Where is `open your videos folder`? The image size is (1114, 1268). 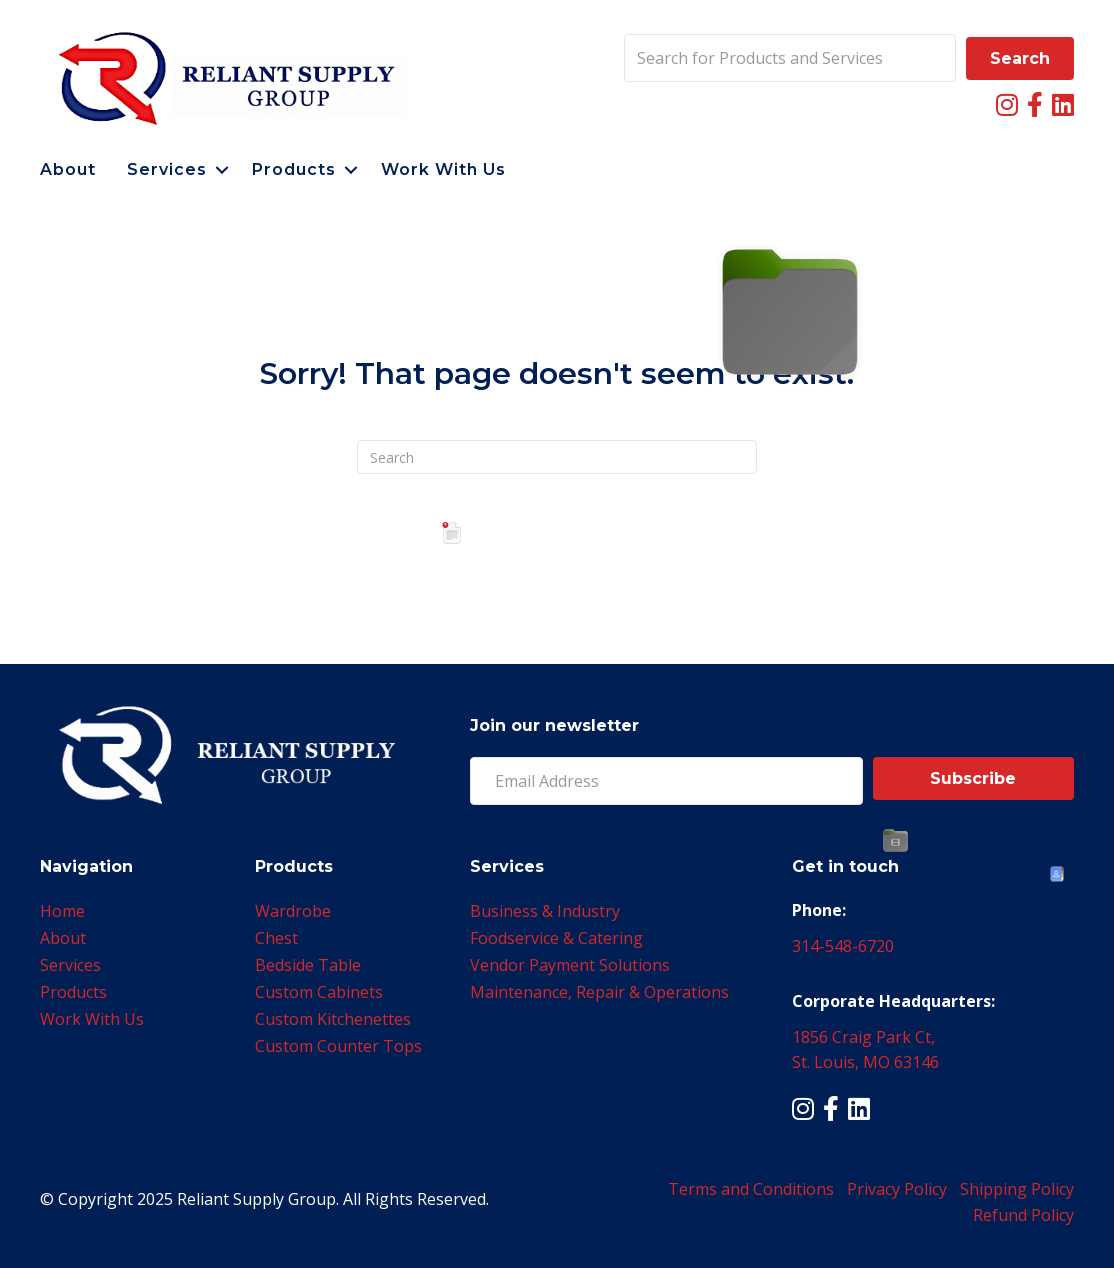
open your videos folder is located at coordinates (895, 840).